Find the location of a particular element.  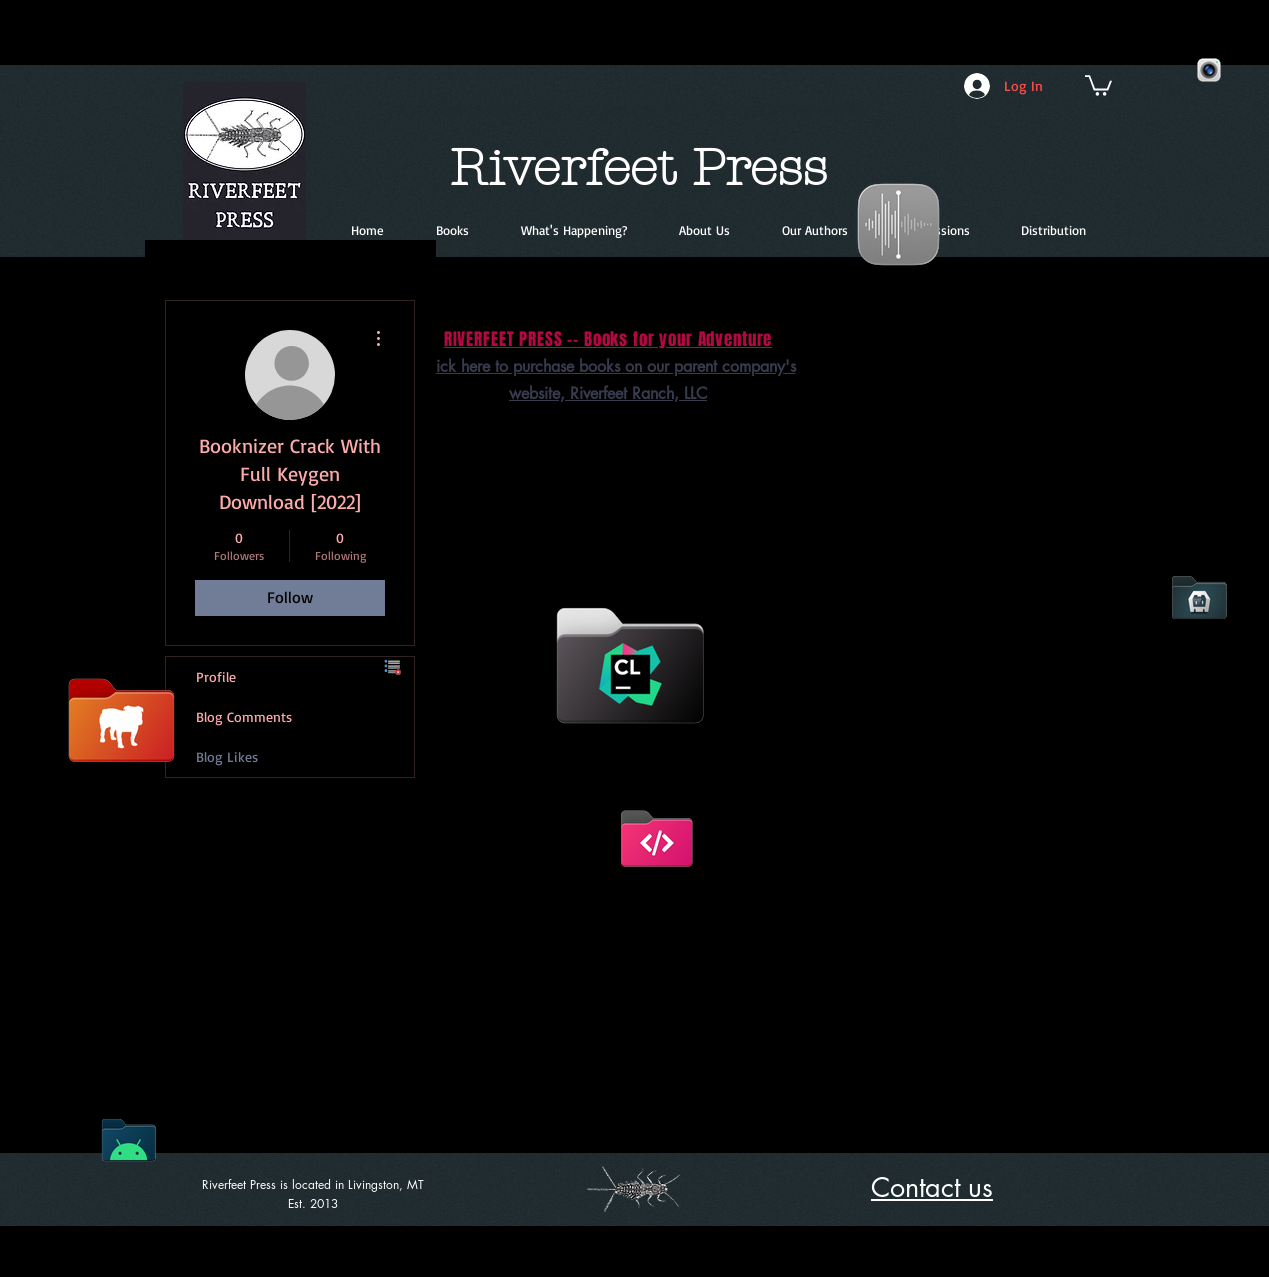

open android files folder is located at coordinates (128, 1141).